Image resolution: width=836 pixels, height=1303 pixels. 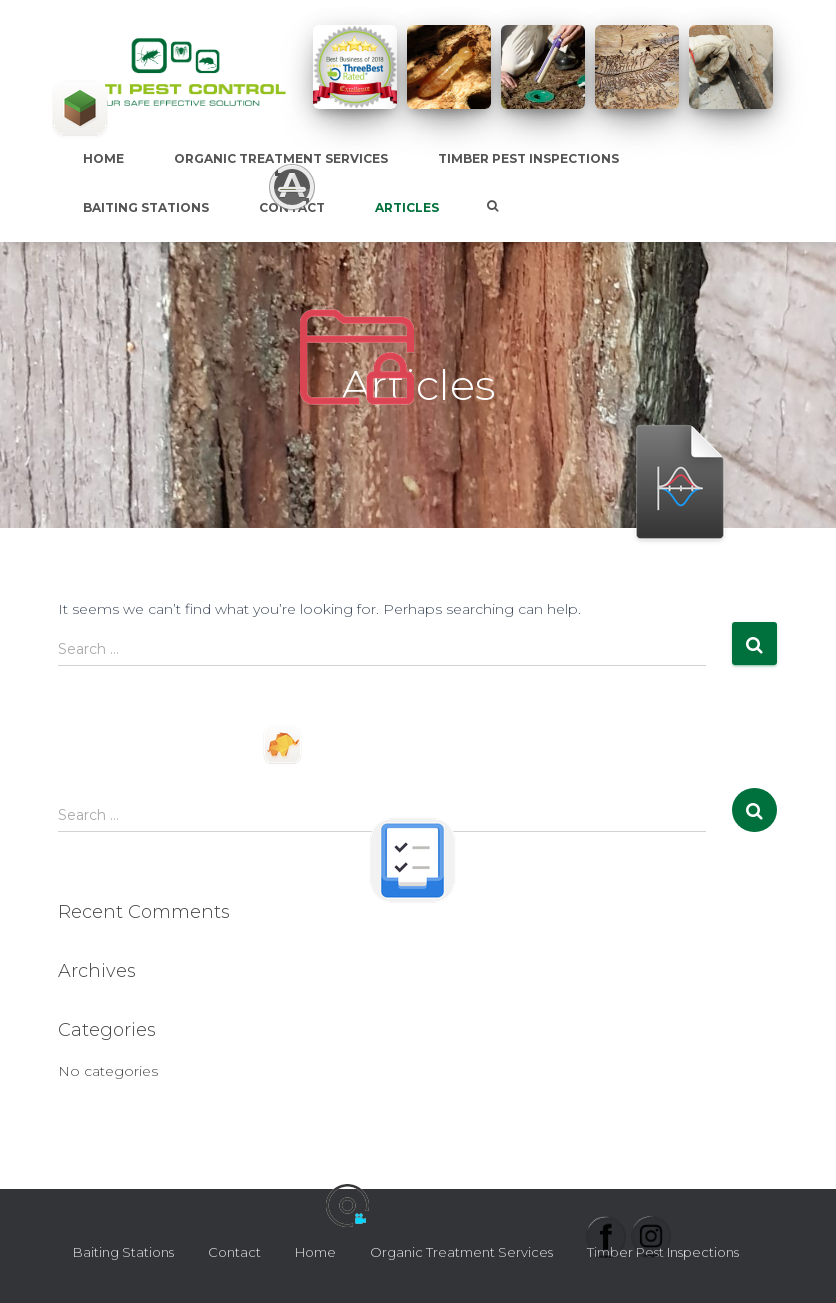 I want to click on open a LabPlot2 data analysis file, so click(x=680, y=484).